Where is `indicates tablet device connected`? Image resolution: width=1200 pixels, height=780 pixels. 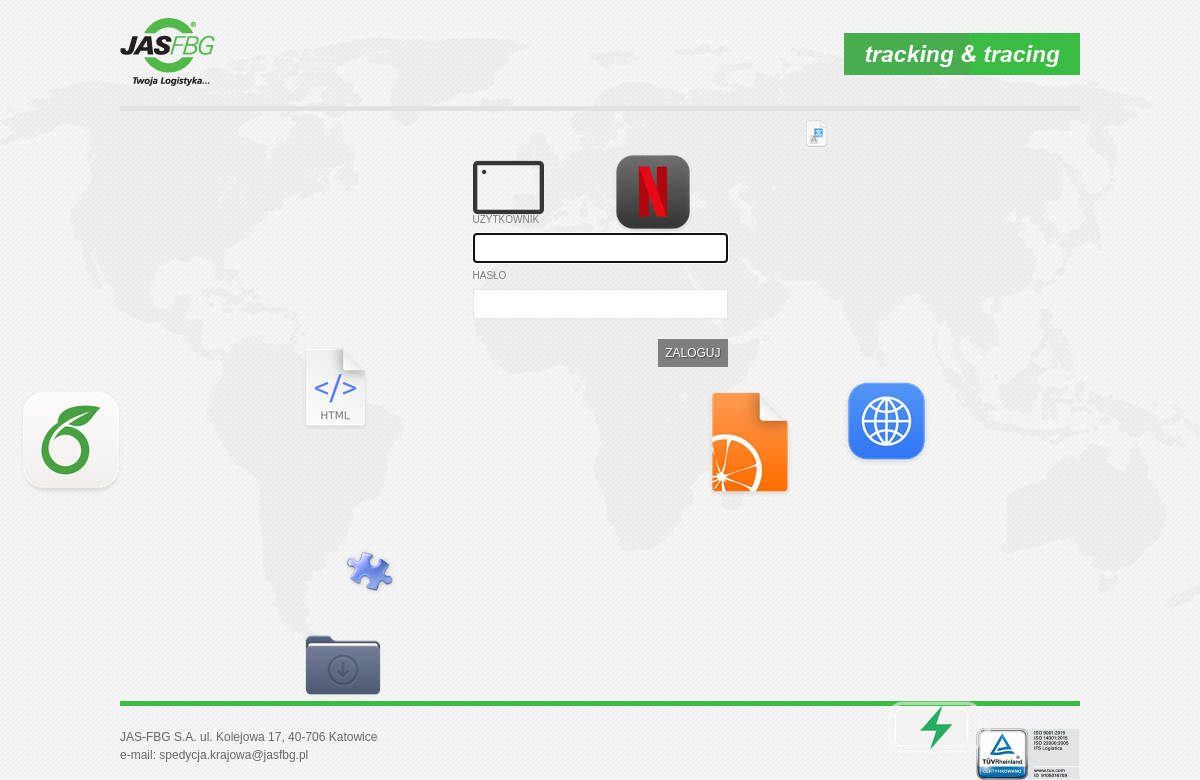
indicates tablet device connected is located at coordinates (508, 187).